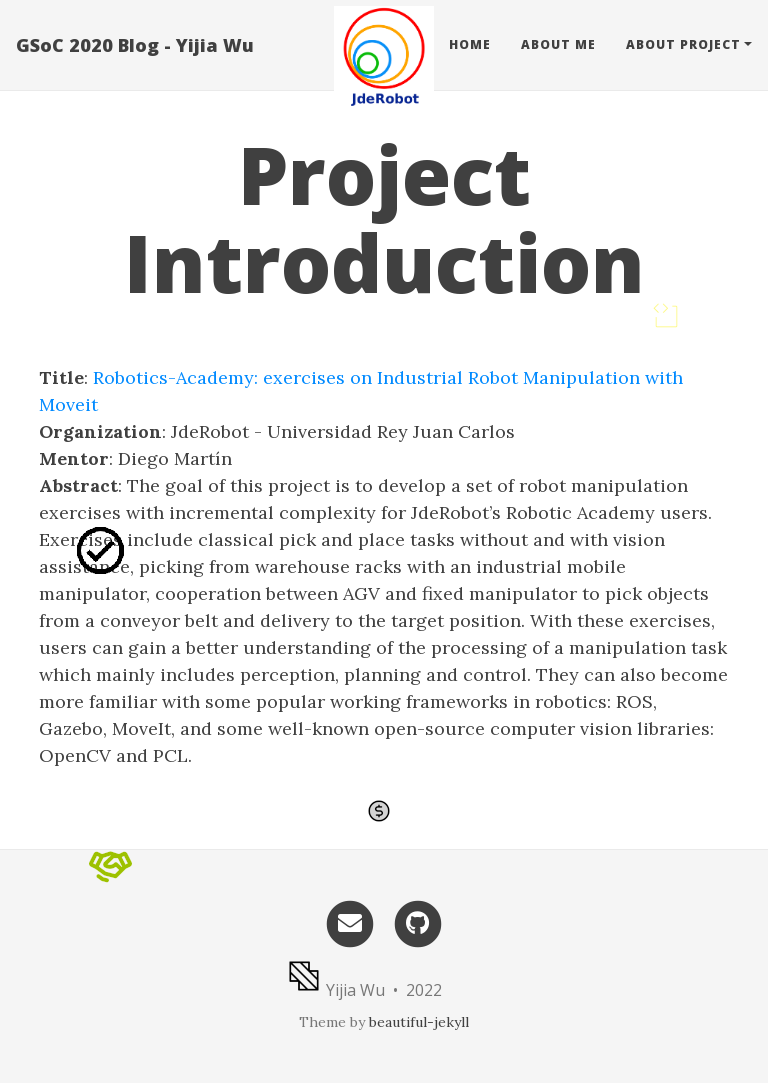 This screenshot has width=768, height=1083. I want to click on indicates a successfully completed action, so click(100, 550).